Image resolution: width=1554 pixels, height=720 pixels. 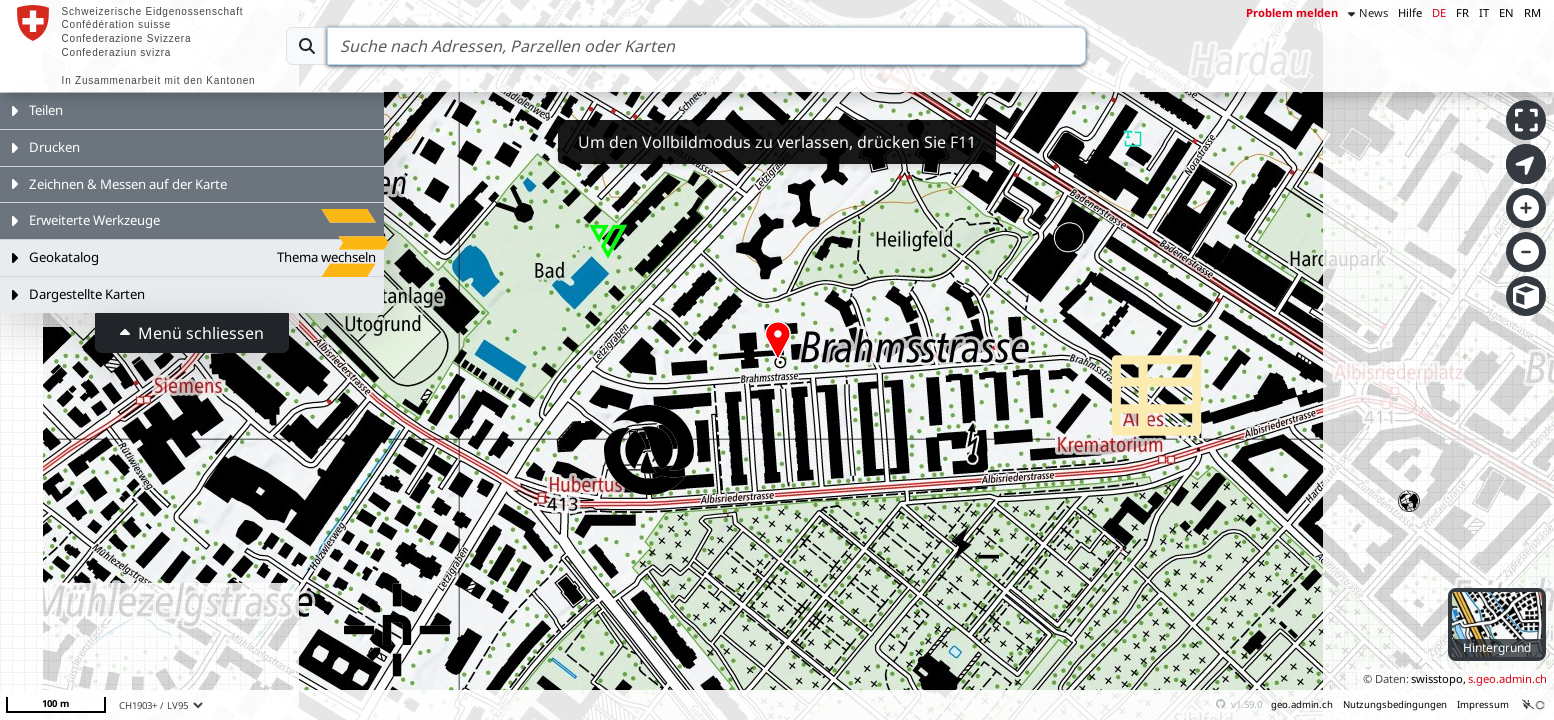 I want to click on vuetify framework logo, so click(x=608, y=242).